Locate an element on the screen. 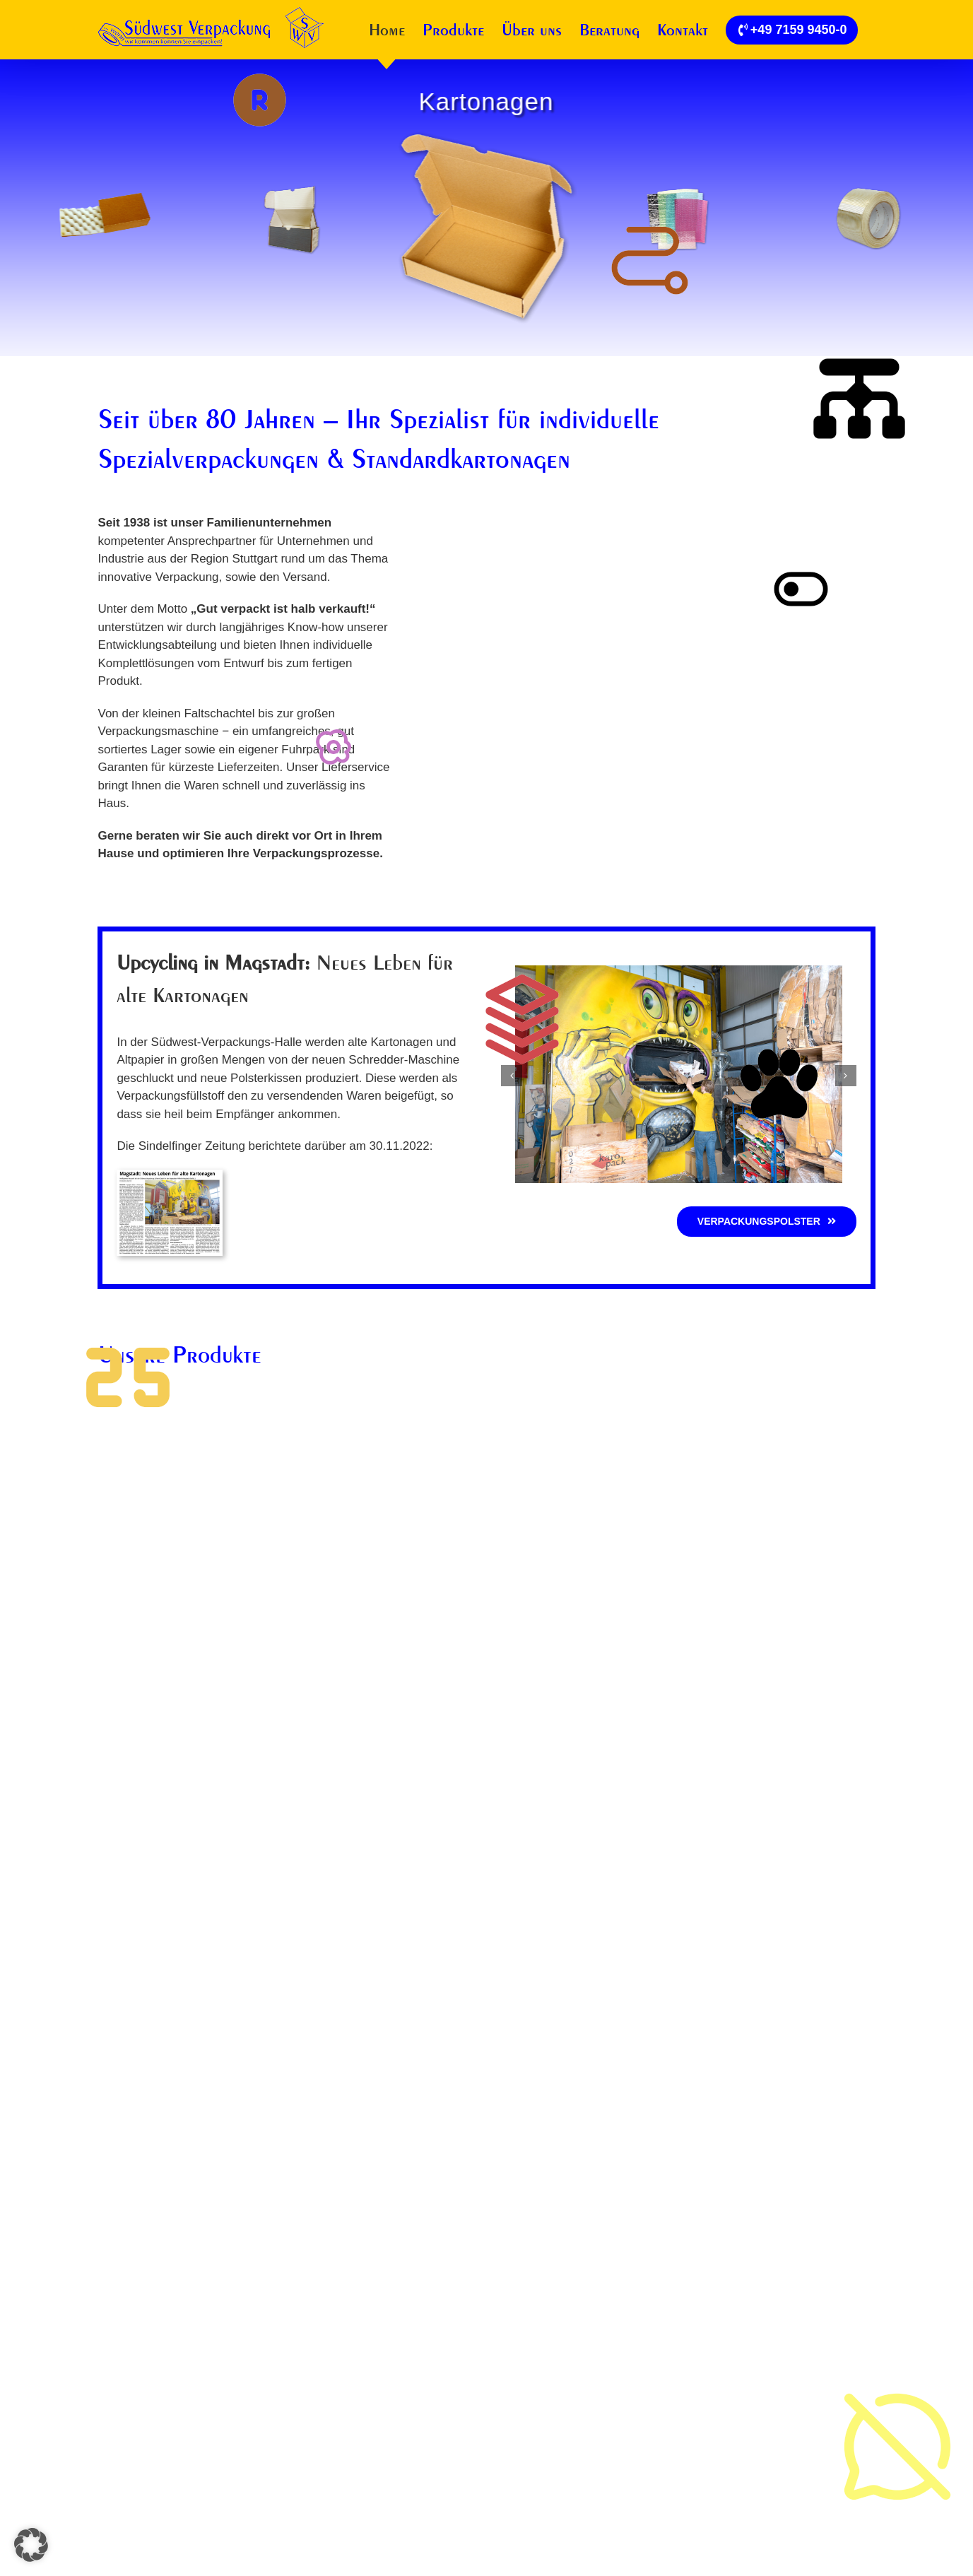 This screenshot has height=2576, width=973. access breakfast or brunch recipes is located at coordinates (334, 747).